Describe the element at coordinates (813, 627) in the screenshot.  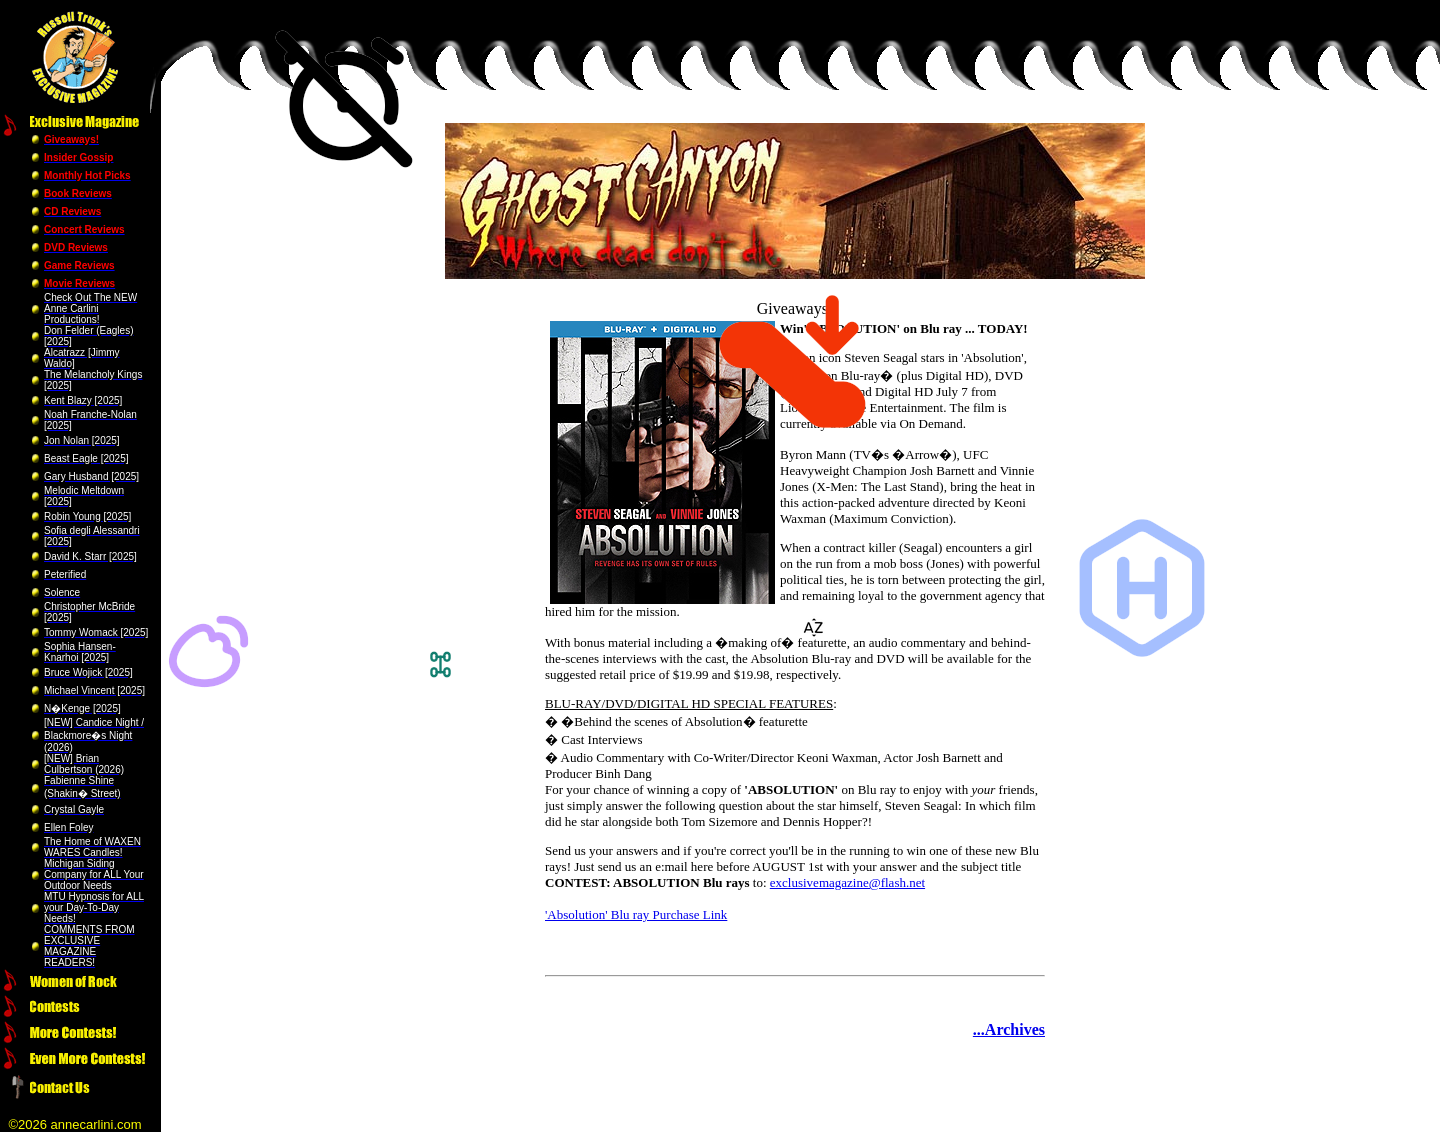
I see `sort items alphabetically` at that location.